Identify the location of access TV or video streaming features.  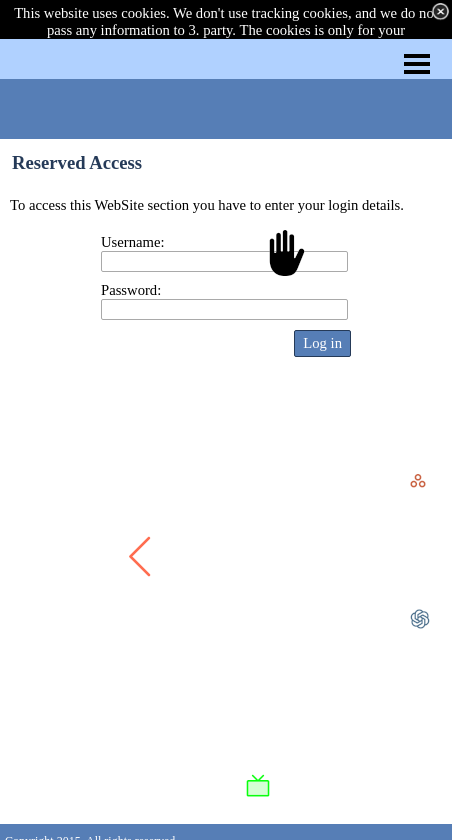
(258, 787).